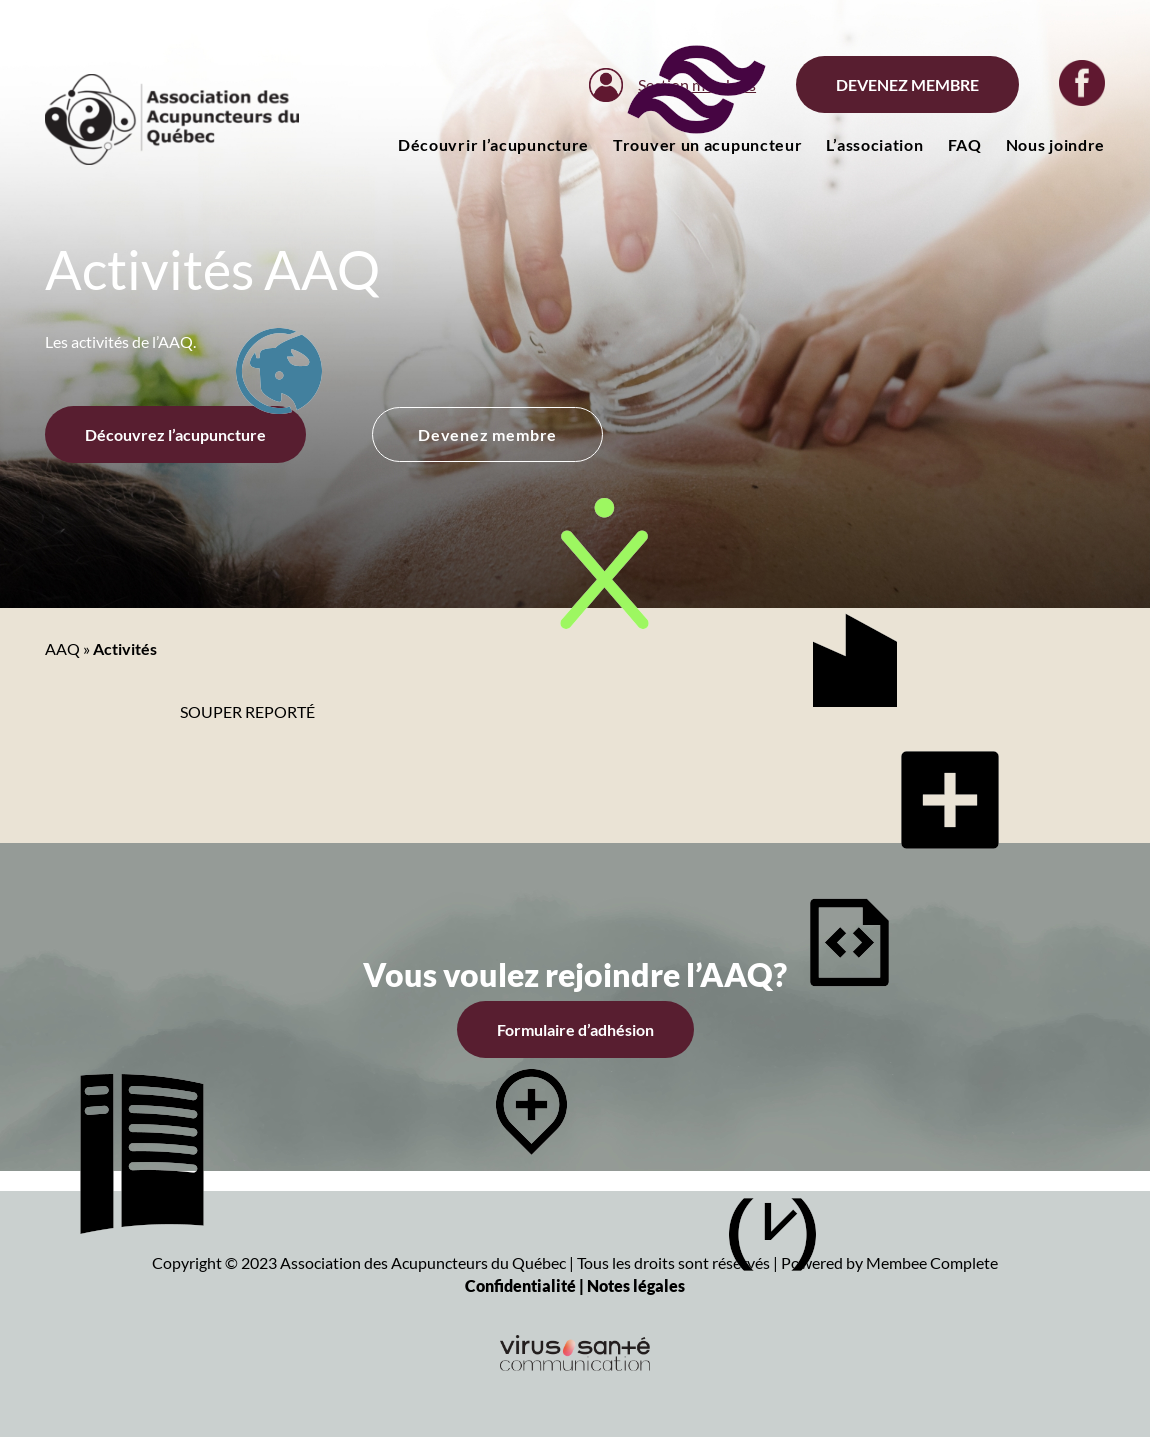 This screenshot has height=1437, width=1150. I want to click on view source code file, so click(849, 942).